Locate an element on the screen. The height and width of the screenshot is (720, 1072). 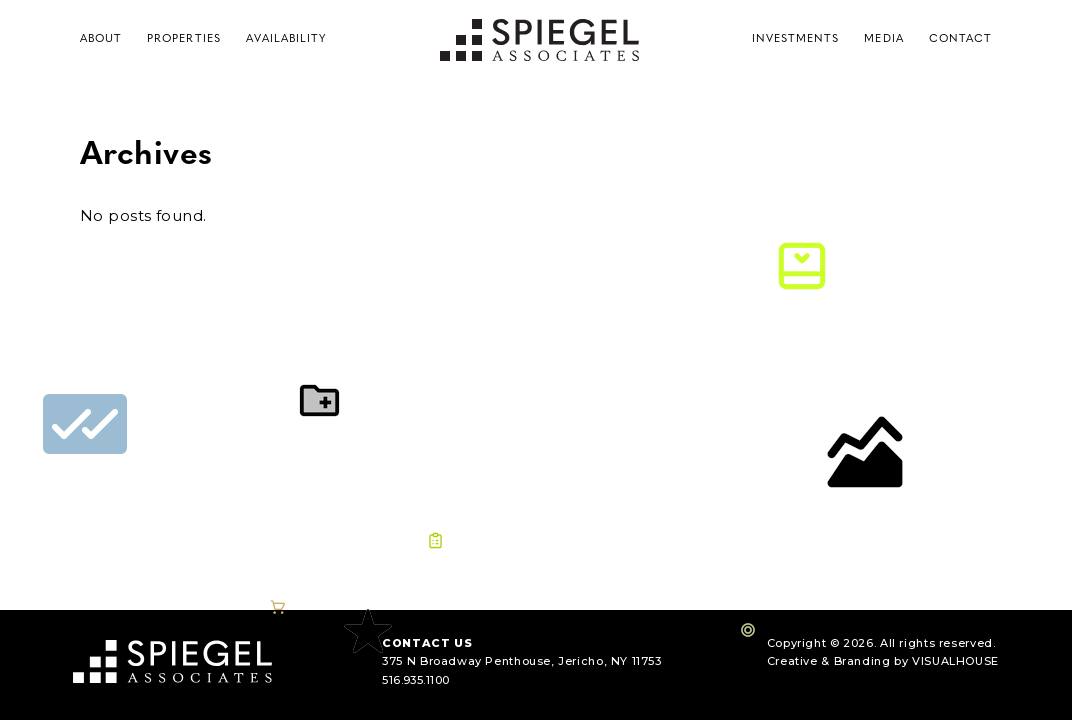
indicates multiple items selected or completed is located at coordinates (85, 424).